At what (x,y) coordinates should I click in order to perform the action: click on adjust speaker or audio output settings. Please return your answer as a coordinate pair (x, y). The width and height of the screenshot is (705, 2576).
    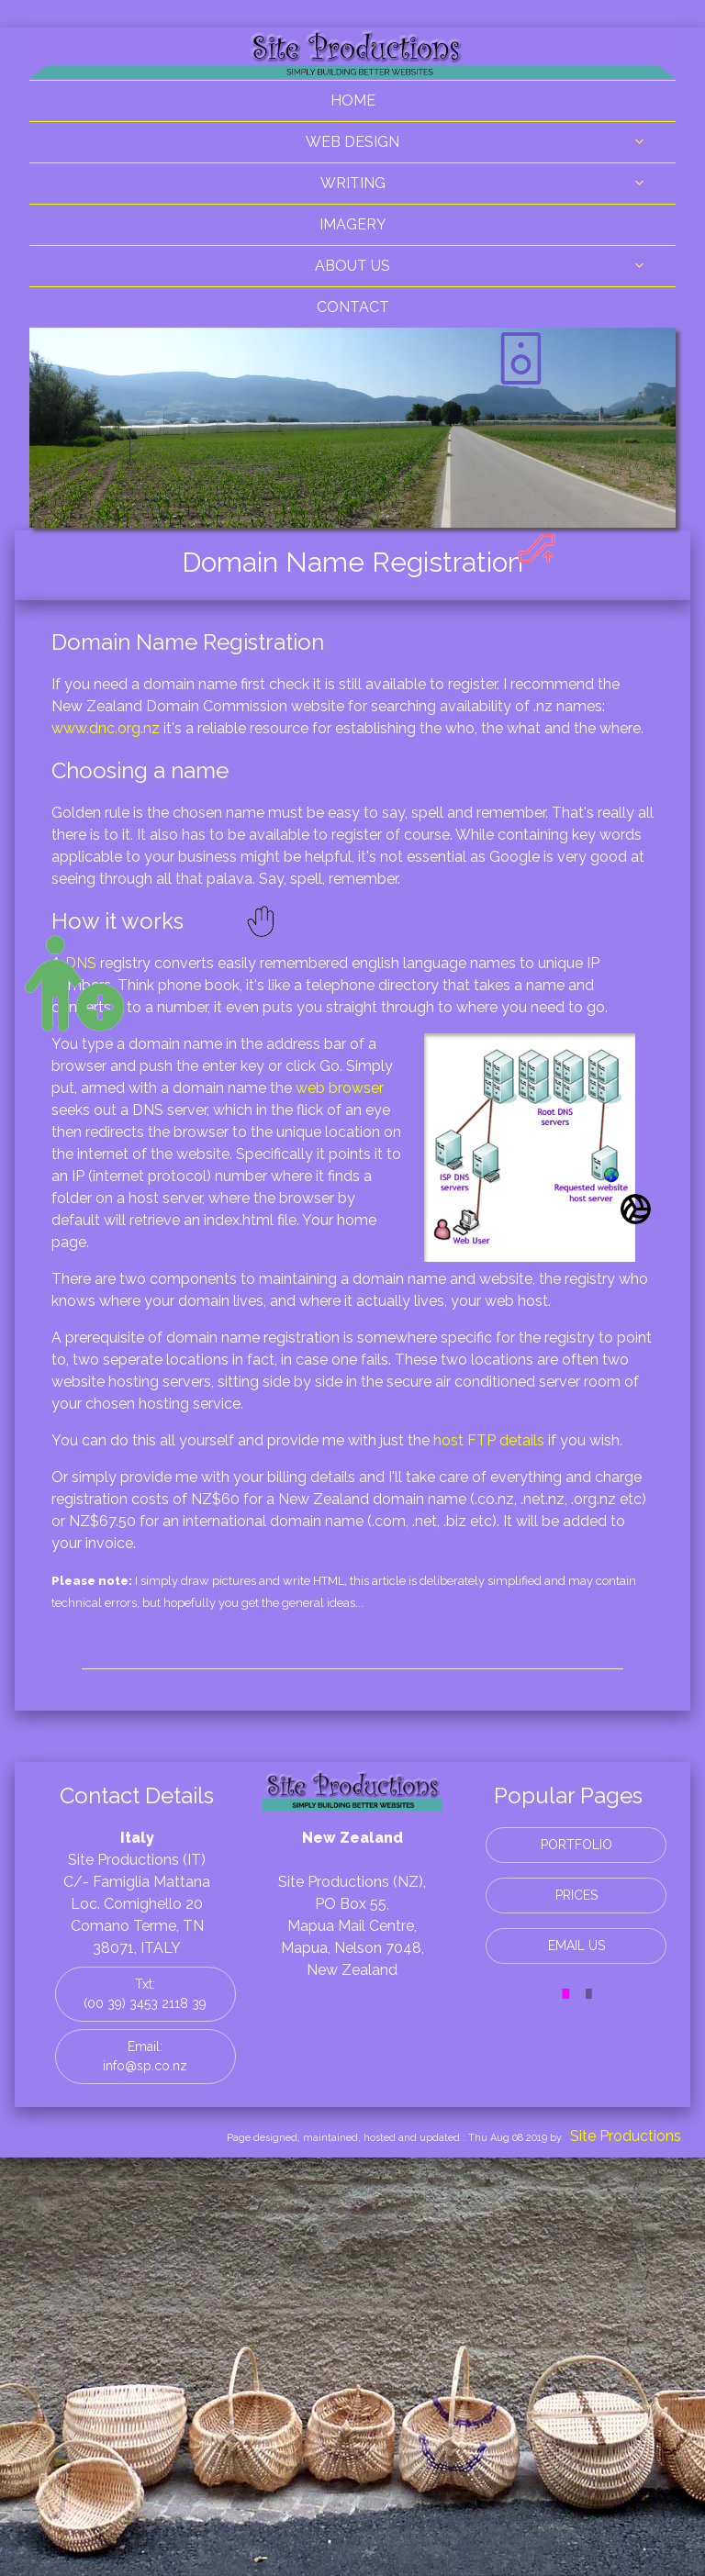
    Looking at the image, I should click on (520, 358).